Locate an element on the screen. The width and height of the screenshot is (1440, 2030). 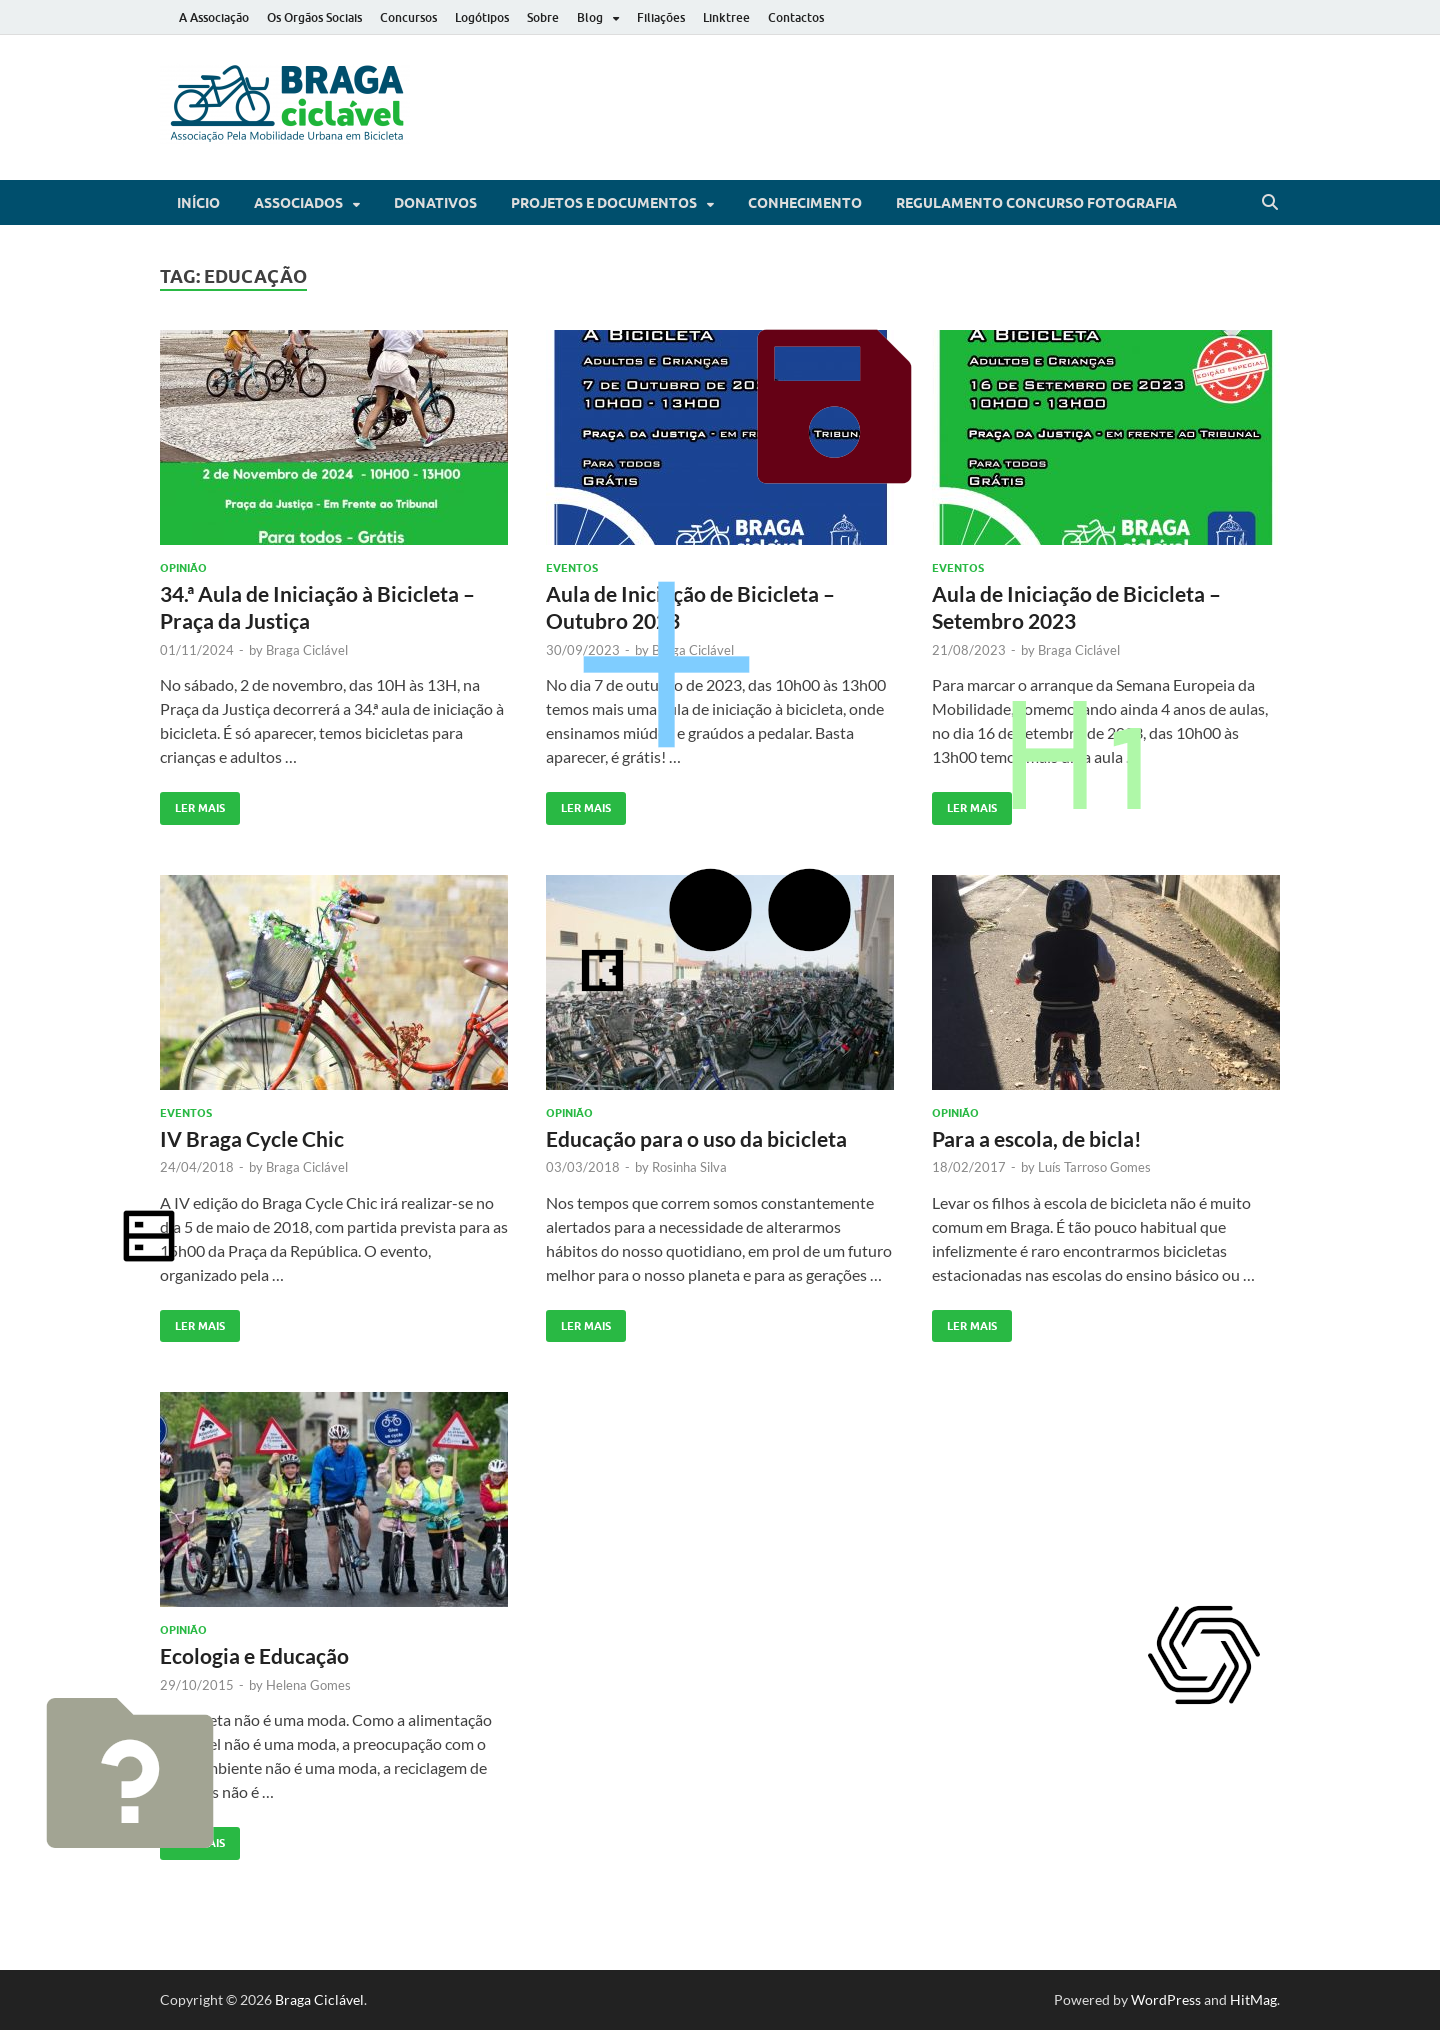
plume app or service logo is located at coordinates (1204, 1655).